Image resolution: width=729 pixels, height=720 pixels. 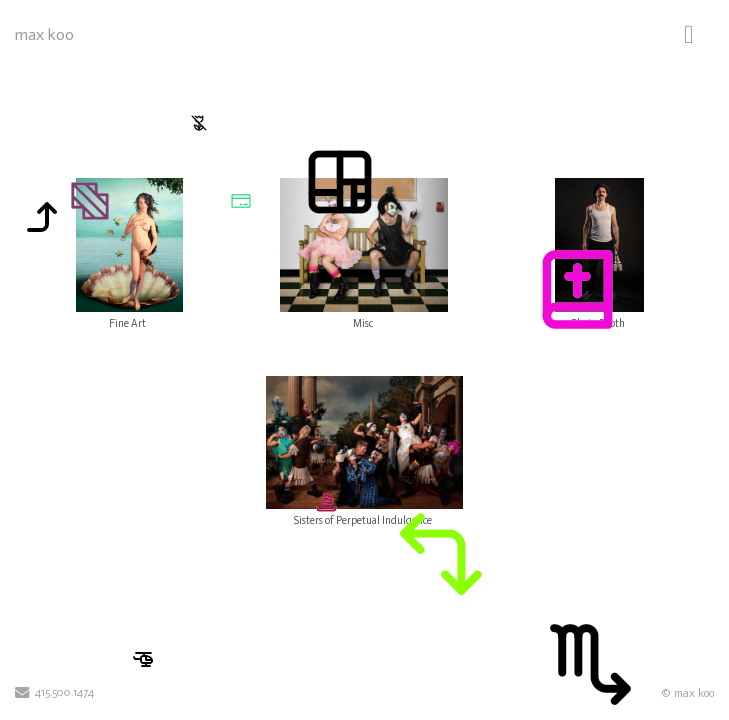 What do you see at coordinates (590, 660) in the screenshot?
I see `indicates scorpio zodiac sign` at bounding box center [590, 660].